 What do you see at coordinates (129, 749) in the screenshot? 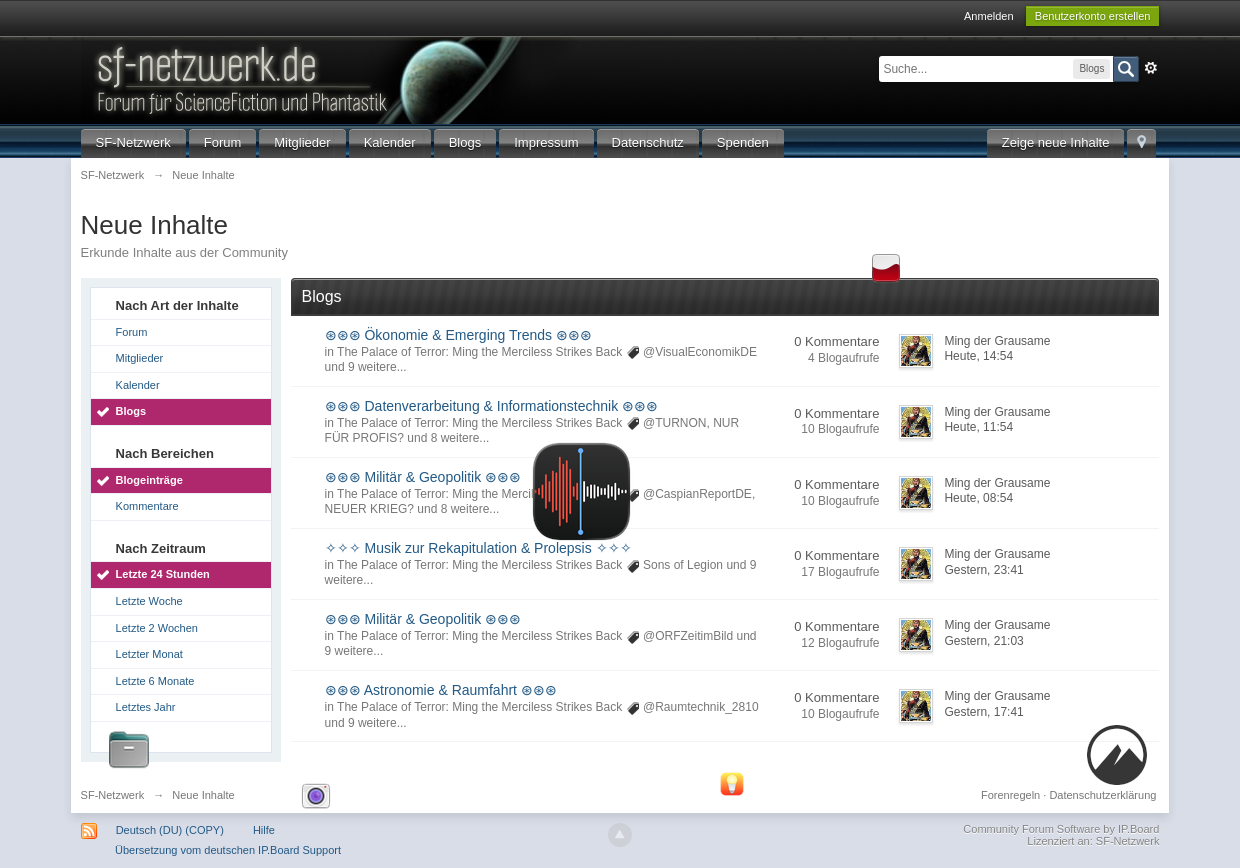
I see `open file manager application` at bounding box center [129, 749].